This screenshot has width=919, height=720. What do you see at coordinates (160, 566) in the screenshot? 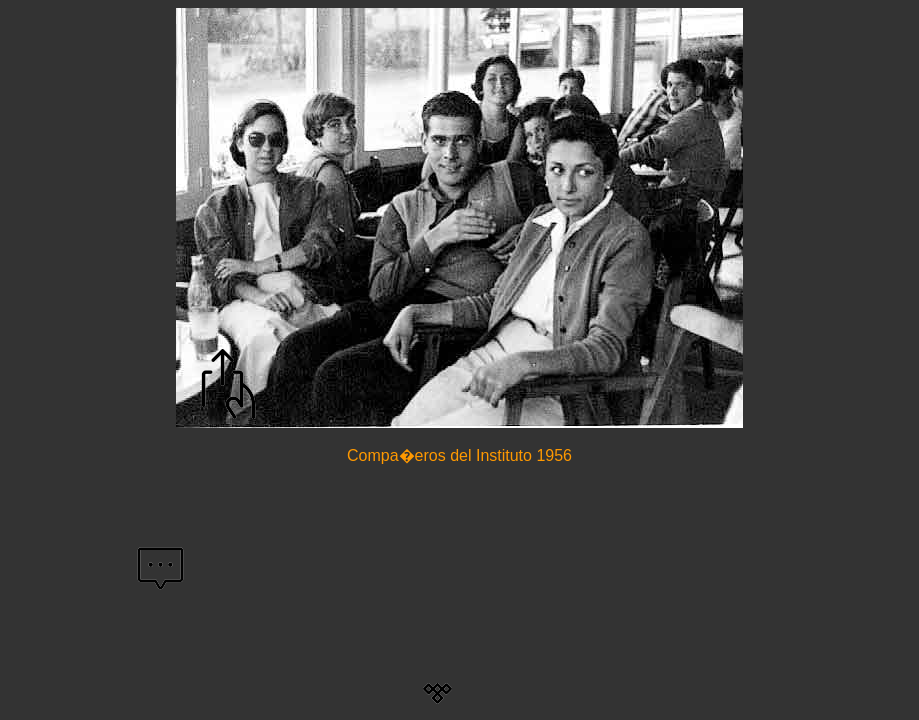
I see `open chat or messaging` at bounding box center [160, 566].